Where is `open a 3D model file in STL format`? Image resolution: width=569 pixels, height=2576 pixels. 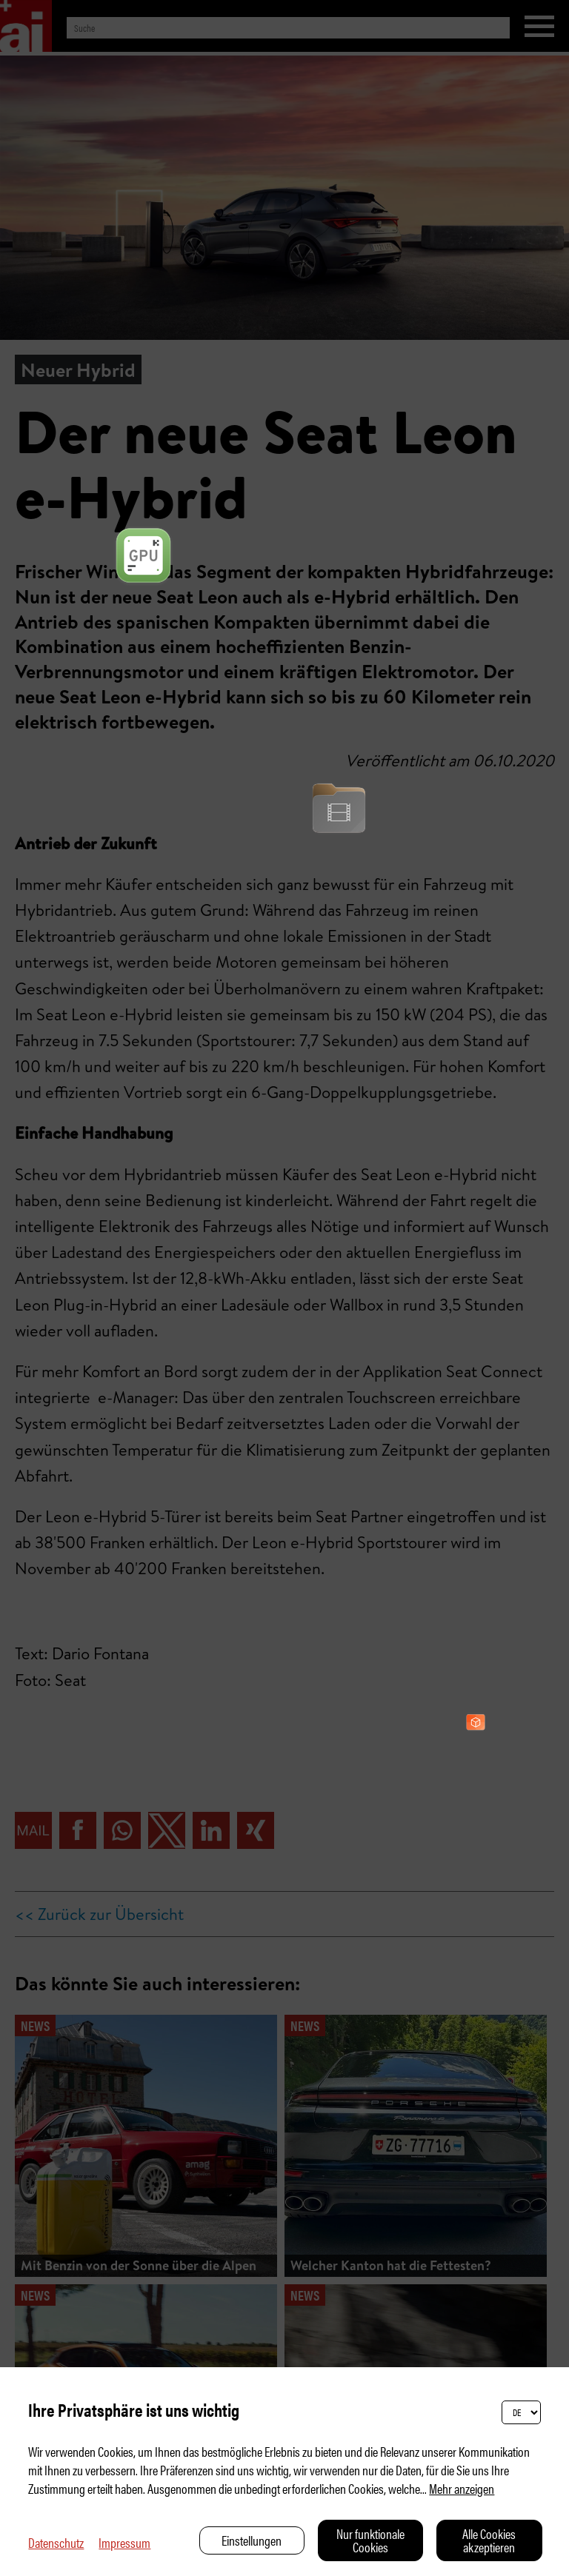
open a 3D model file in STL format is located at coordinates (476, 1722).